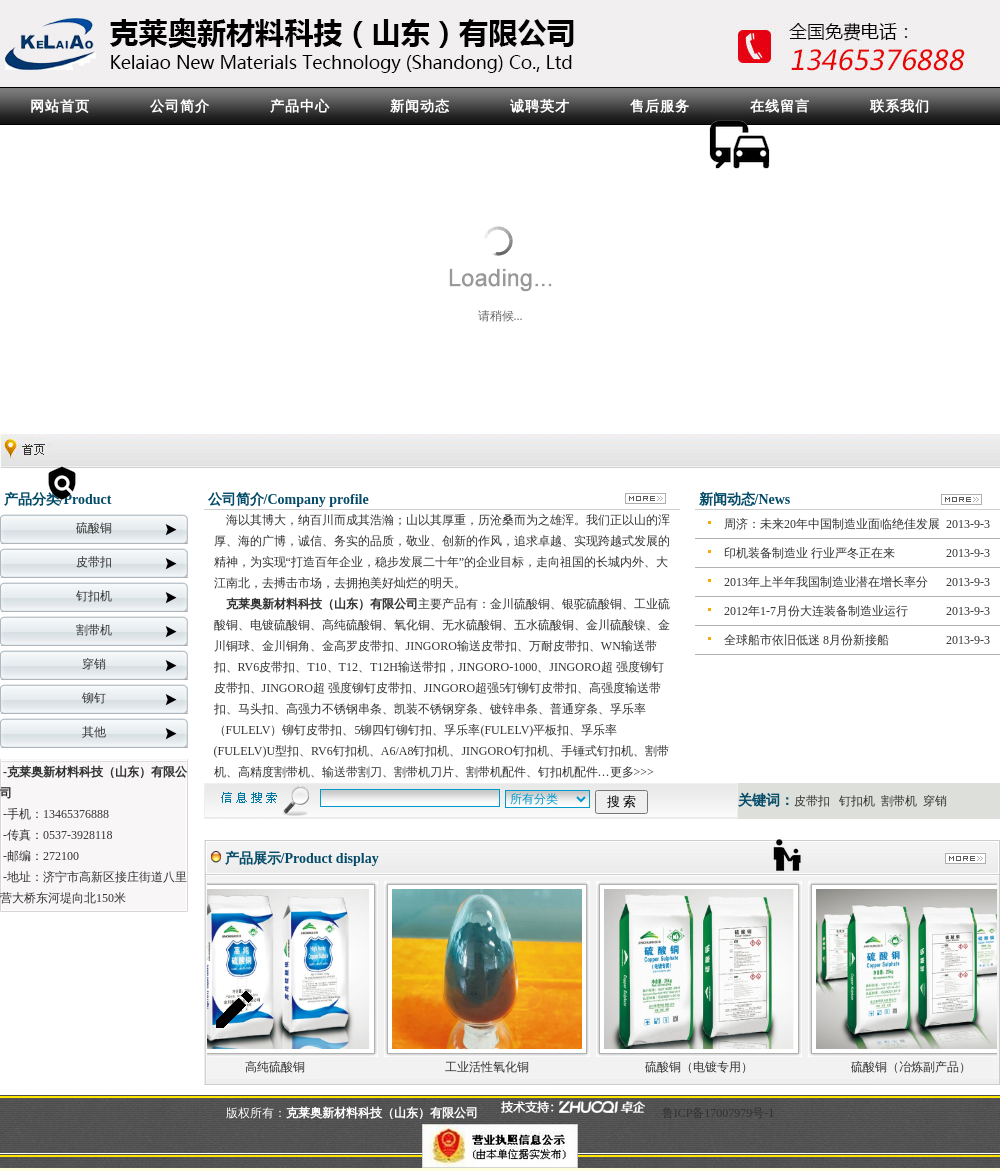  What do you see at coordinates (788, 855) in the screenshot?
I see `indicates child supervision required` at bounding box center [788, 855].